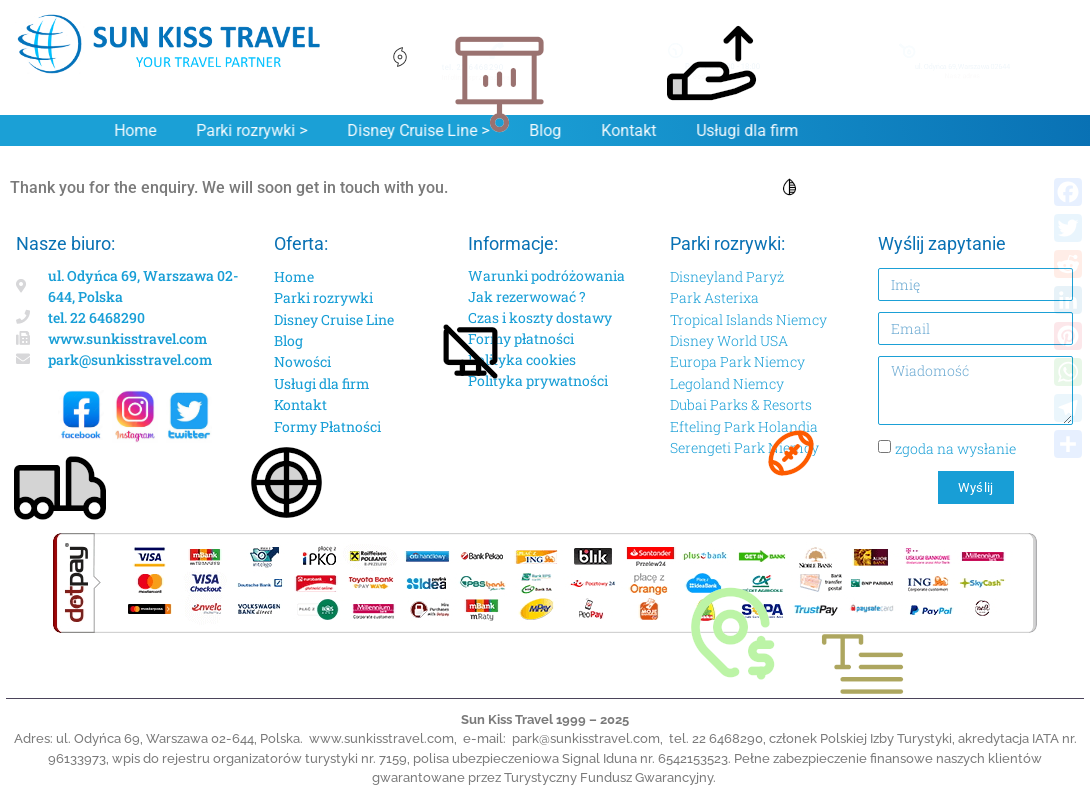  I want to click on desktop display is unavailable or disconnected, so click(470, 351).